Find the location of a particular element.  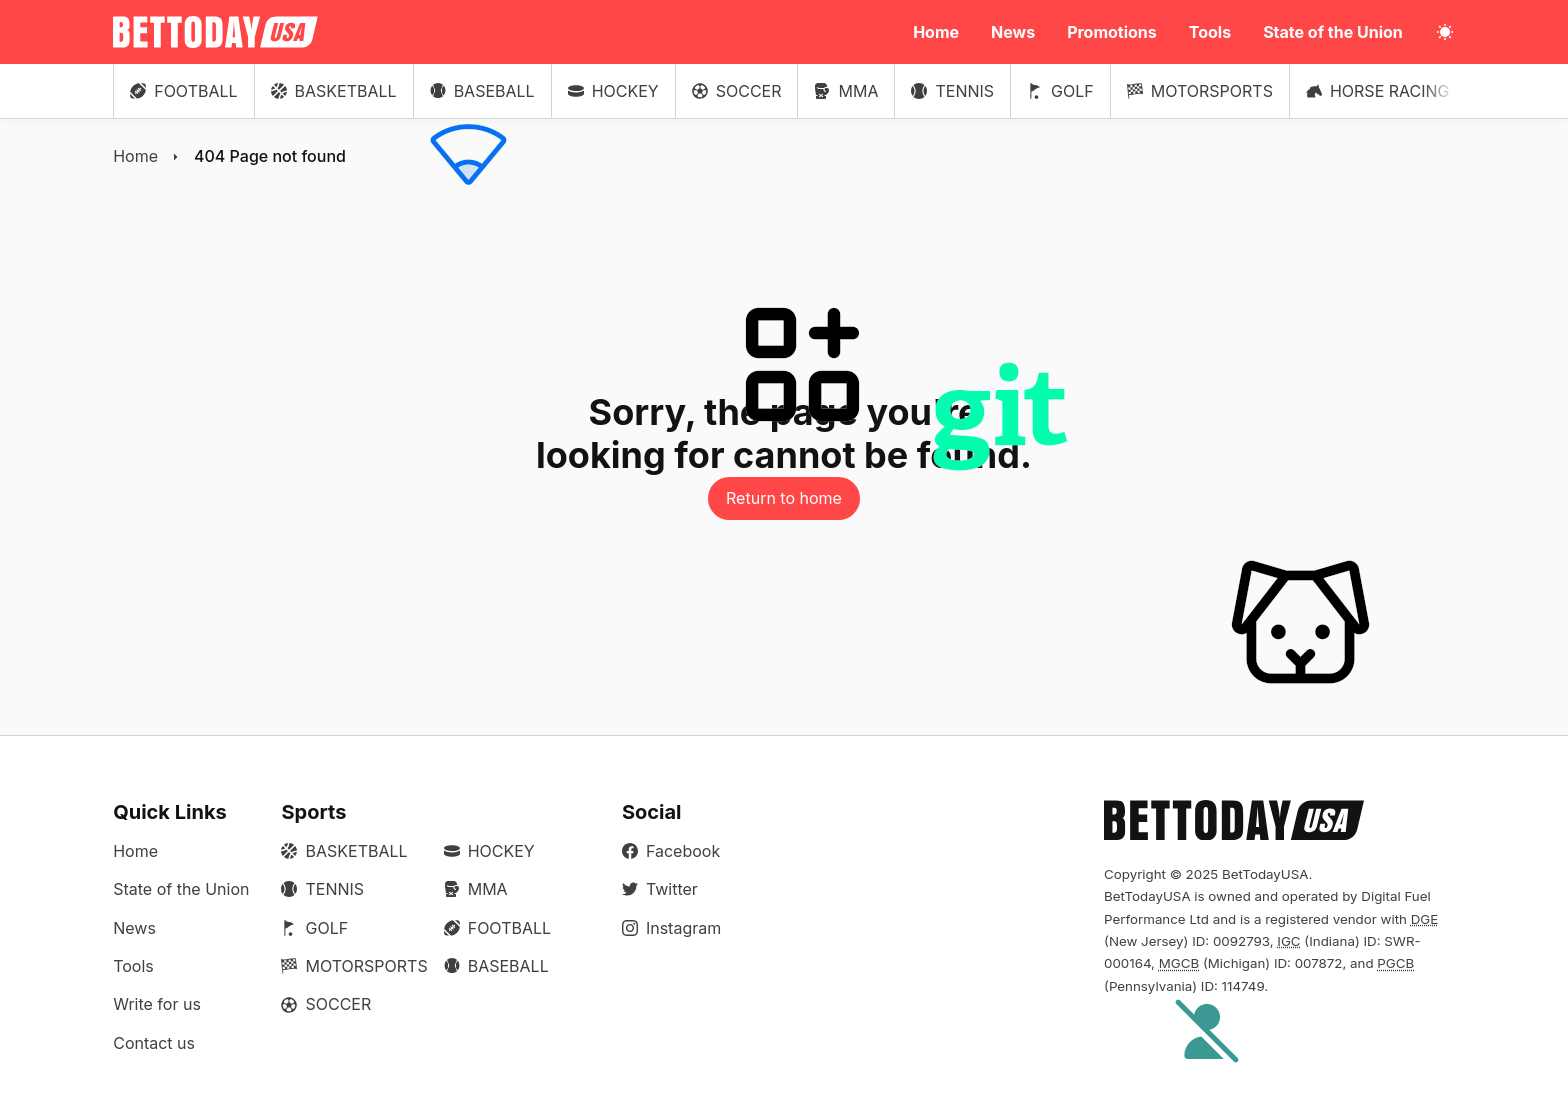

indicates weak wifi signal strength is located at coordinates (468, 154).